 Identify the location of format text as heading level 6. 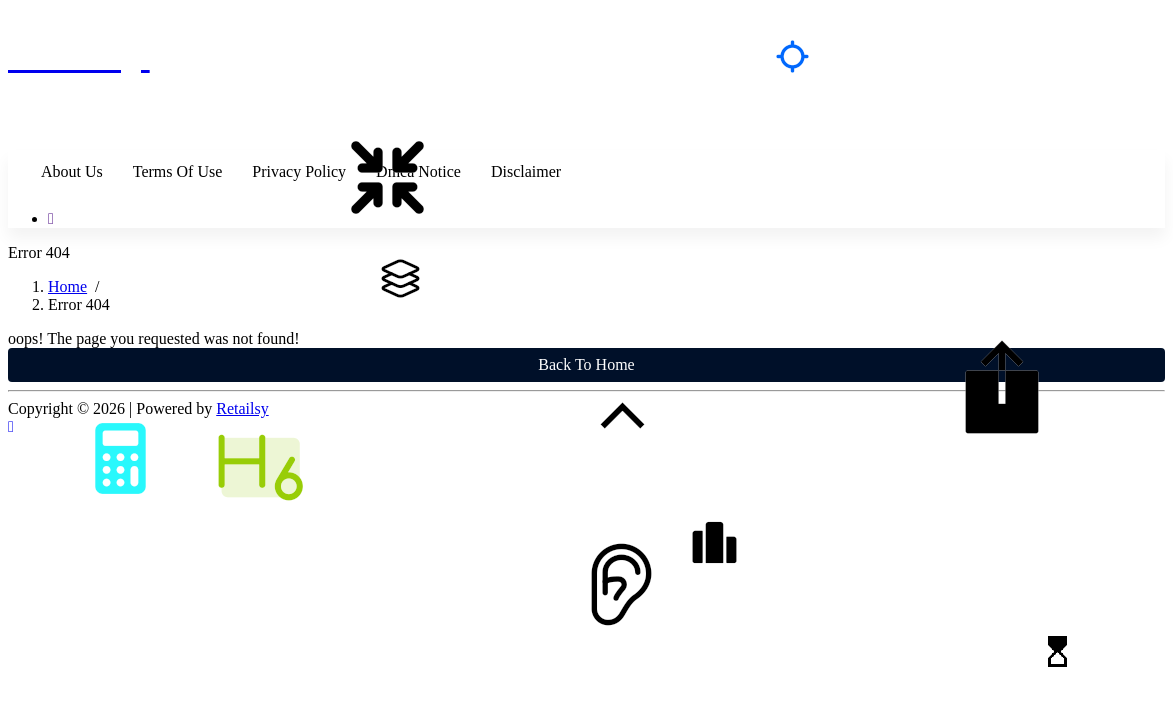
(256, 466).